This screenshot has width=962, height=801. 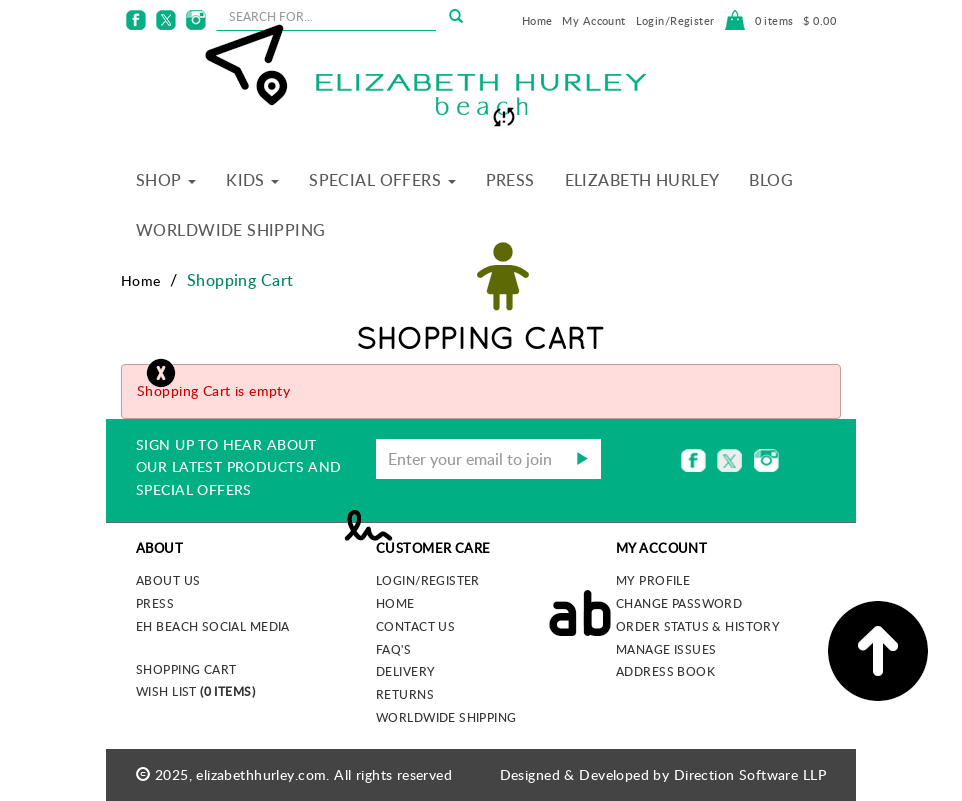 I want to click on scroll to top of page, so click(x=878, y=651).